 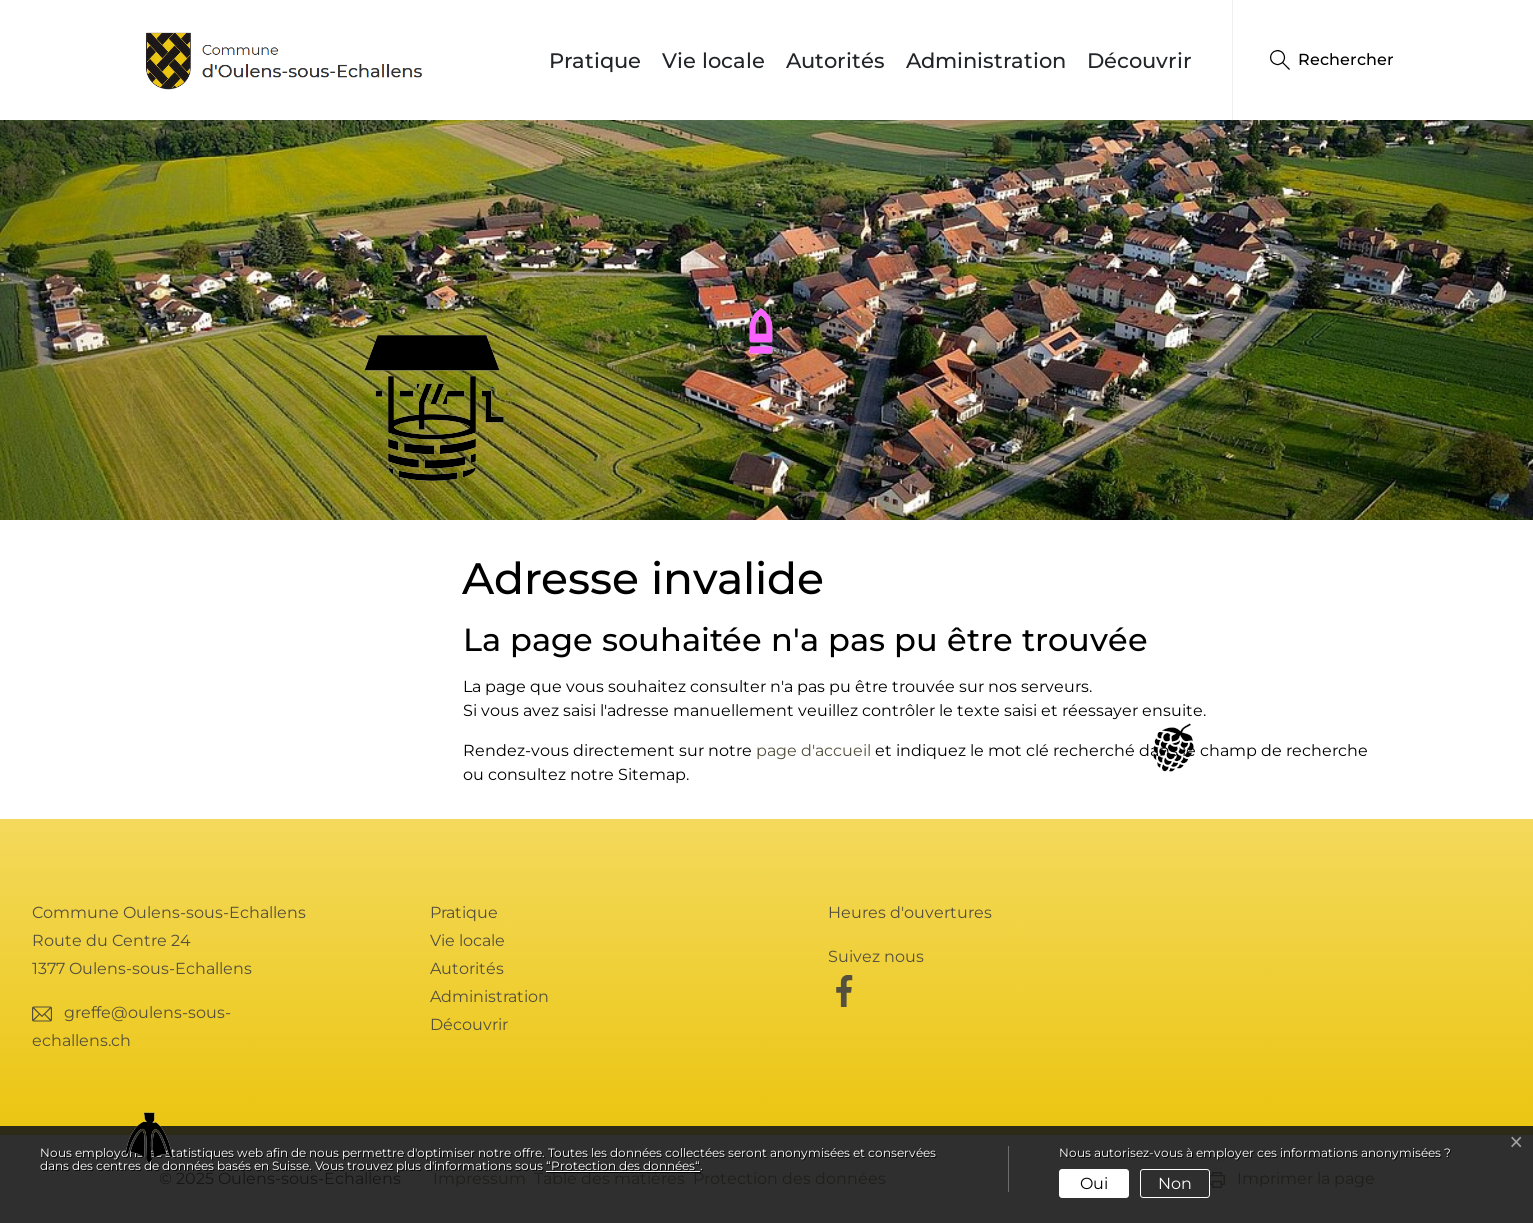 What do you see at coordinates (1173, 747) in the screenshot?
I see `indicates raspberry flavor or ingredient` at bounding box center [1173, 747].